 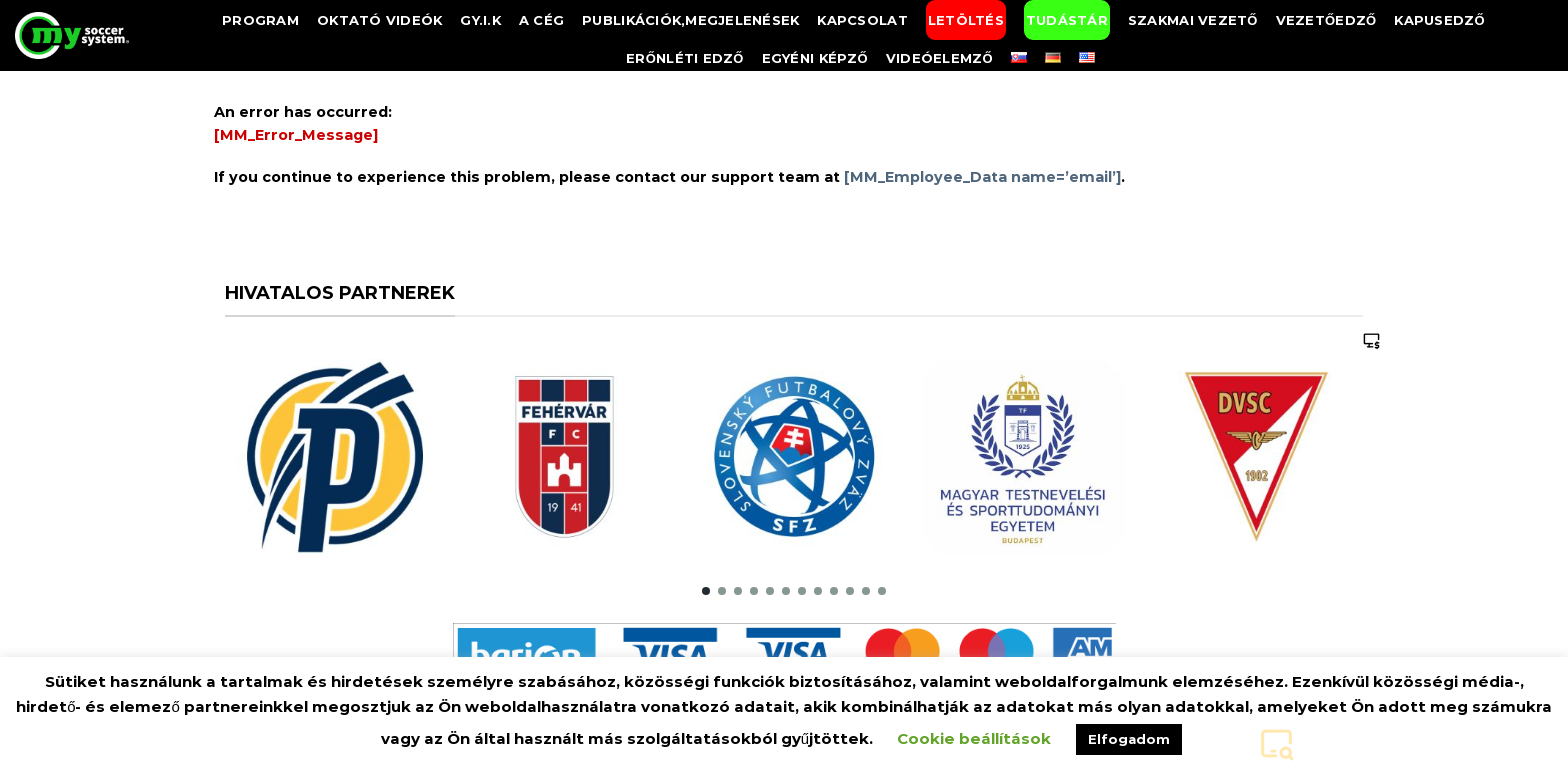 I want to click on access desktop payment or billing settings, so click(x=1371, y=340).